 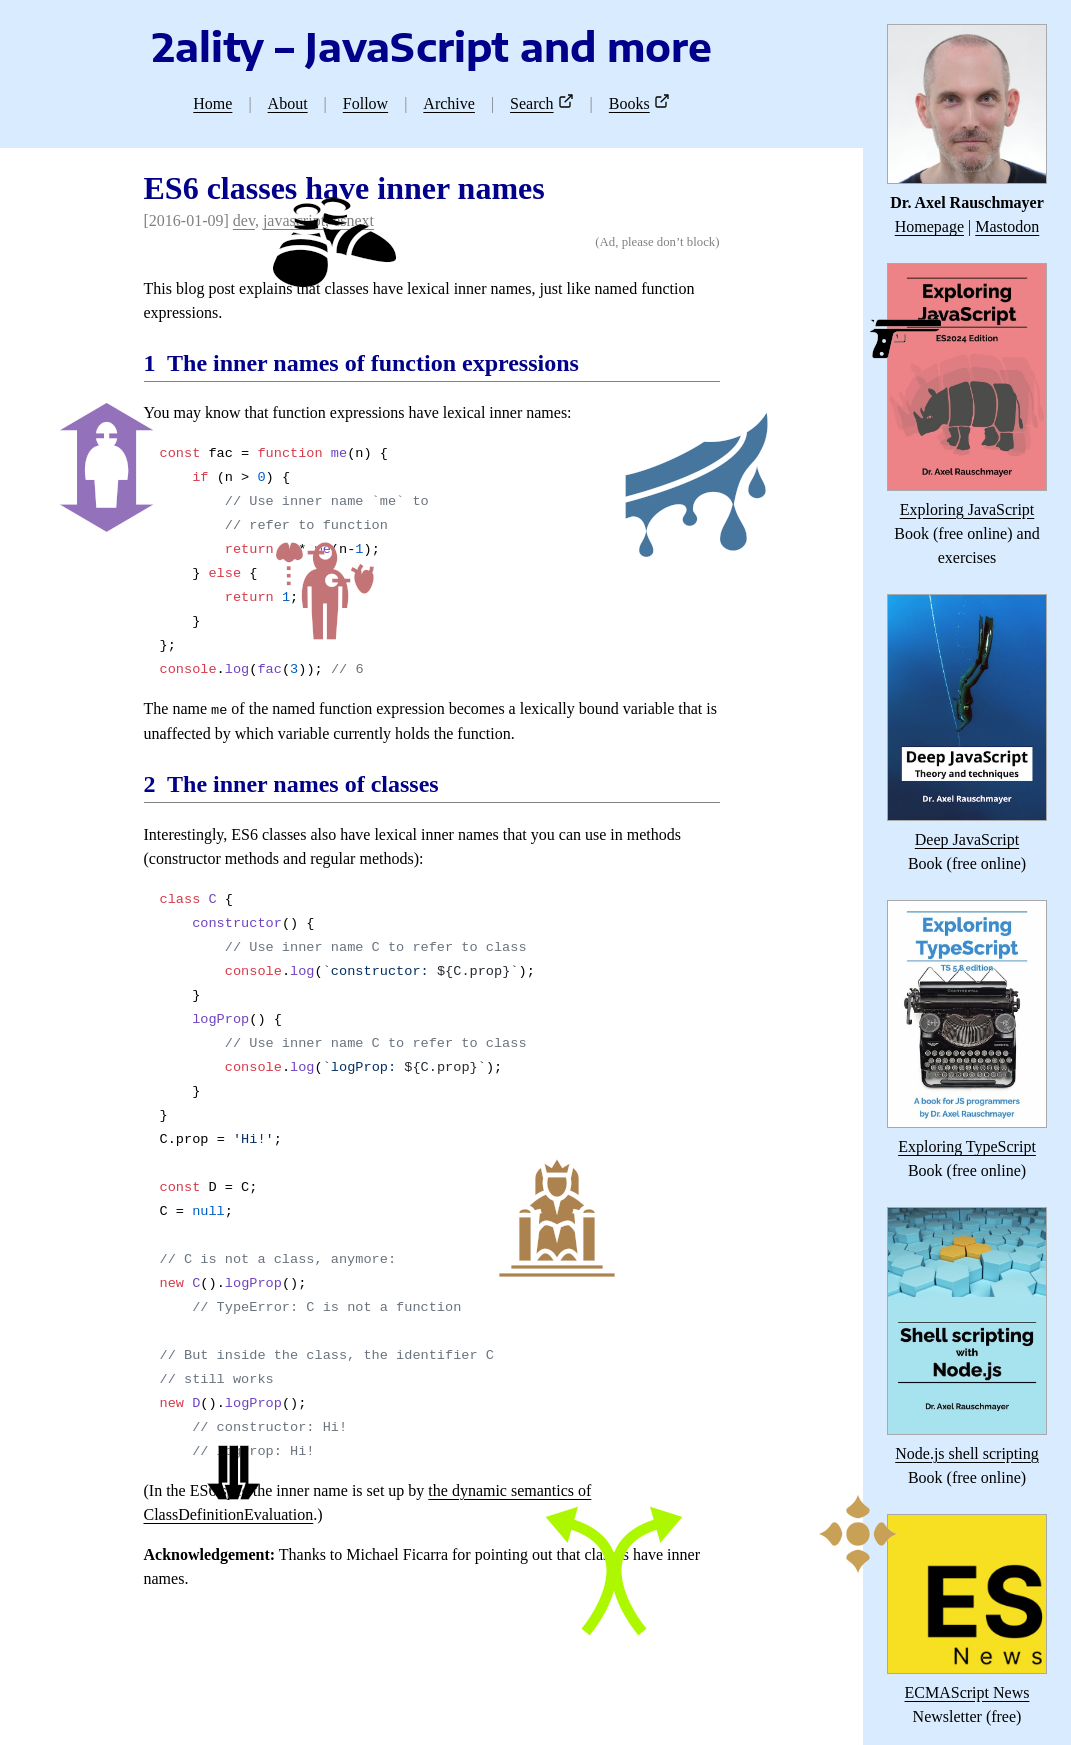 I want to click on activate a powerful downward attack or smash move, so click(x=233, y=1472).